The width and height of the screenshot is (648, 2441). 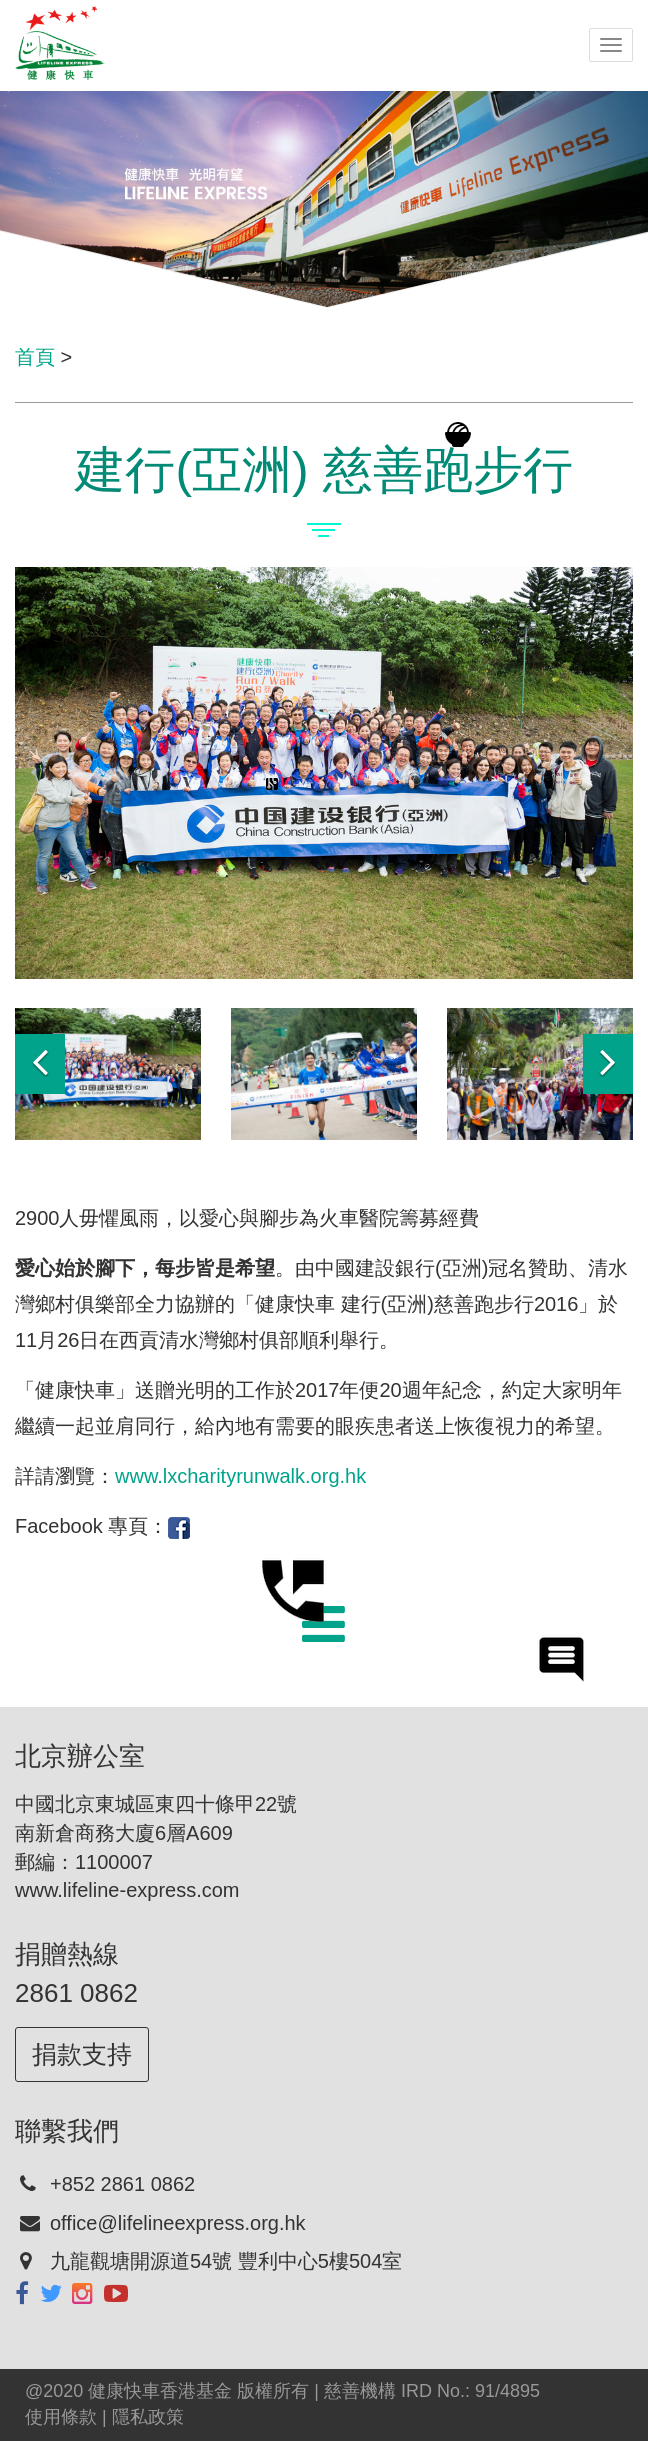 I want to click on access voicemail or phone messages, so click(x=293, y=1591).